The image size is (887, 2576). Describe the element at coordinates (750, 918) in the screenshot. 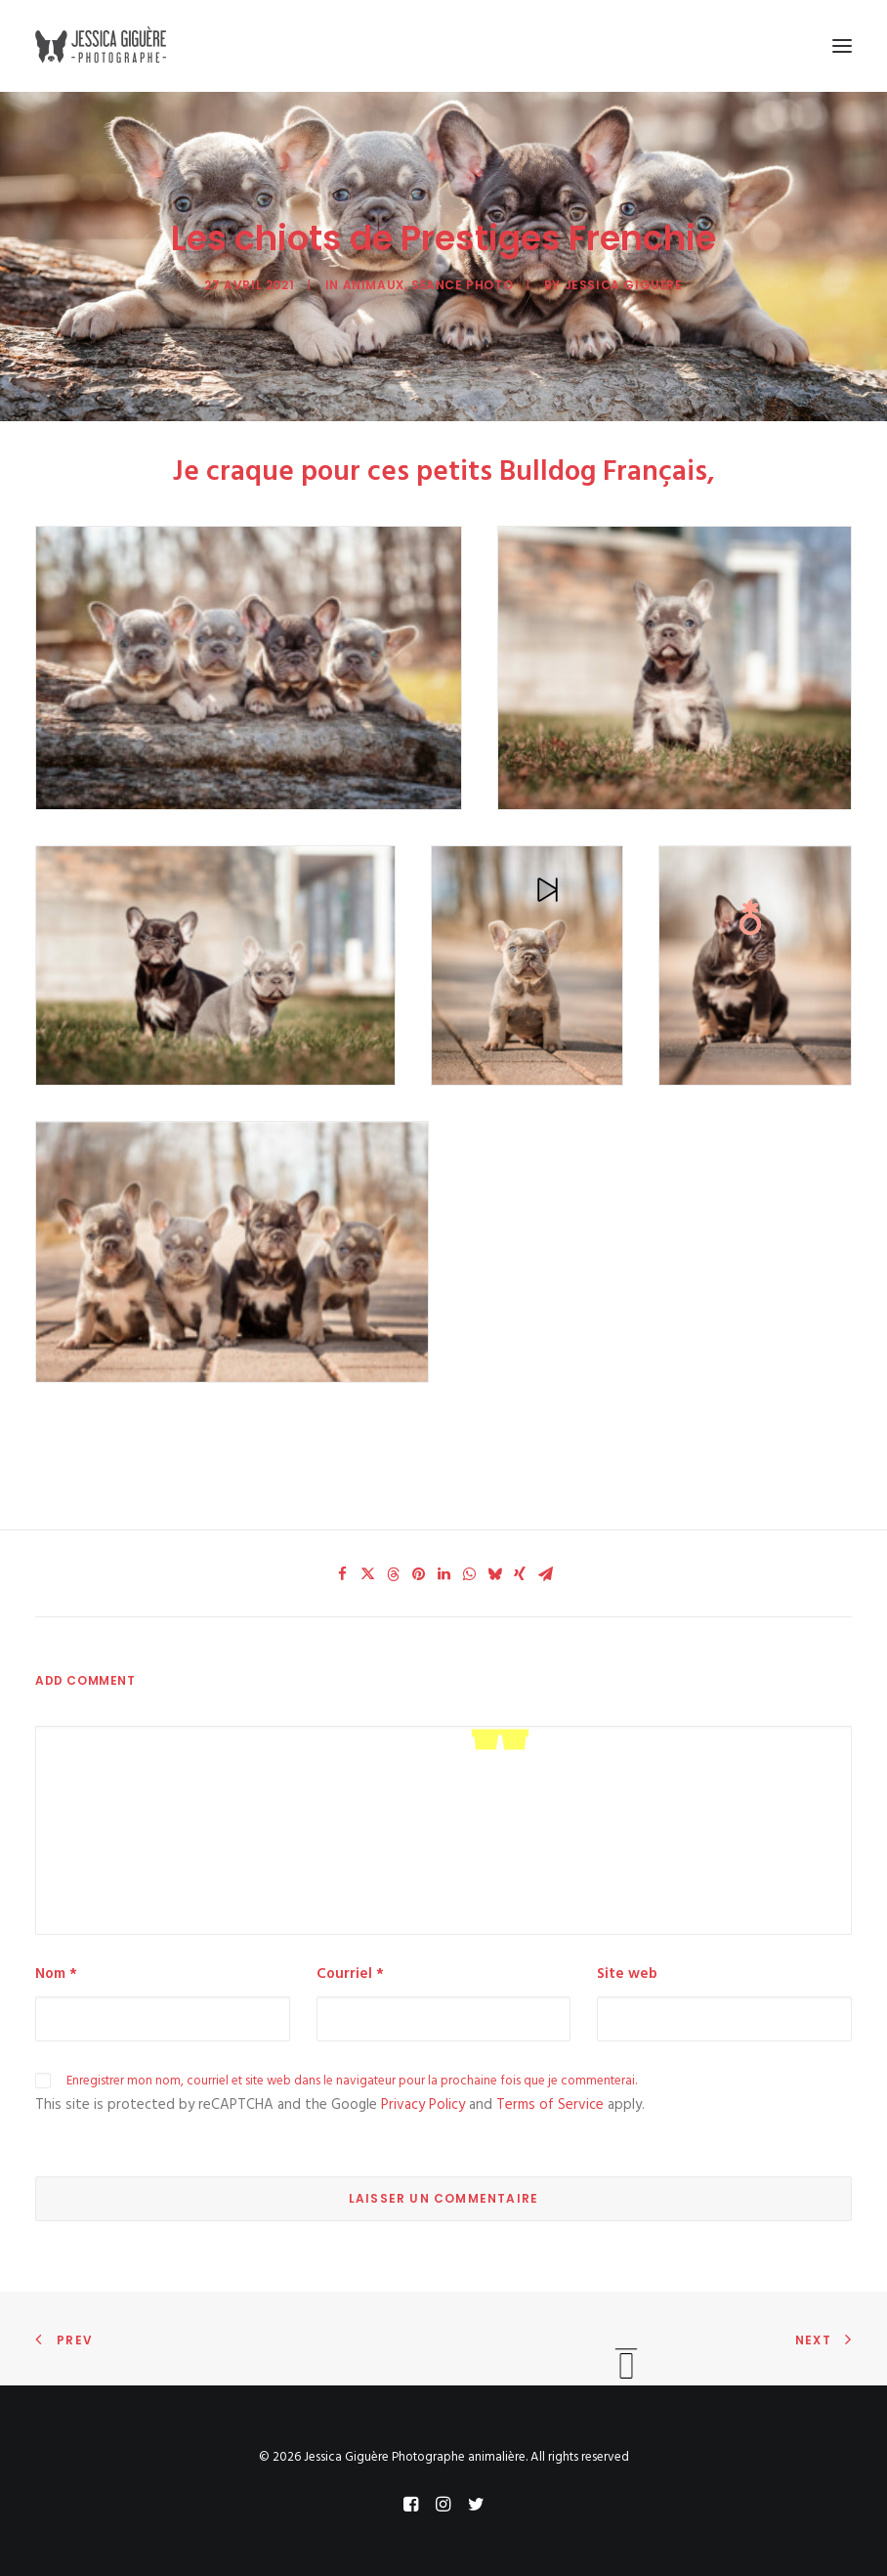

I see `indicates non-binary gender identity option` at that location.